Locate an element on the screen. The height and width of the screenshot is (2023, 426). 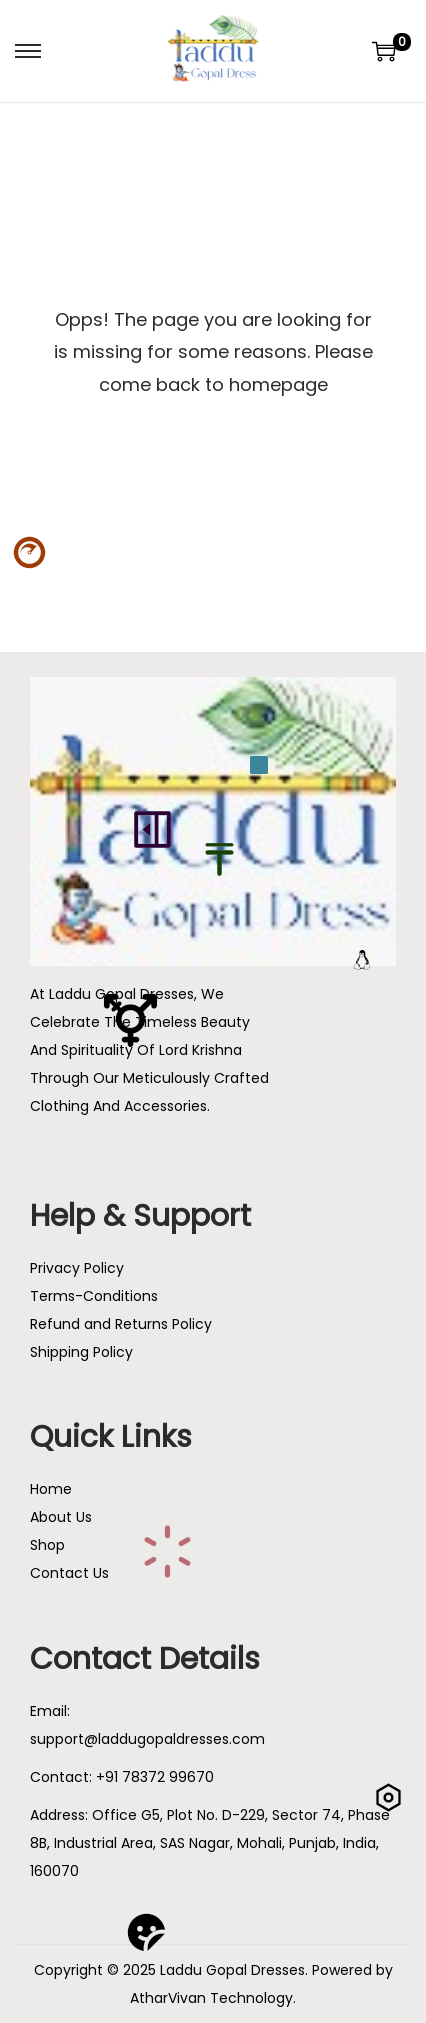
cloudscale.ch cloud hosting service logo is located at coordinates (29, 552).